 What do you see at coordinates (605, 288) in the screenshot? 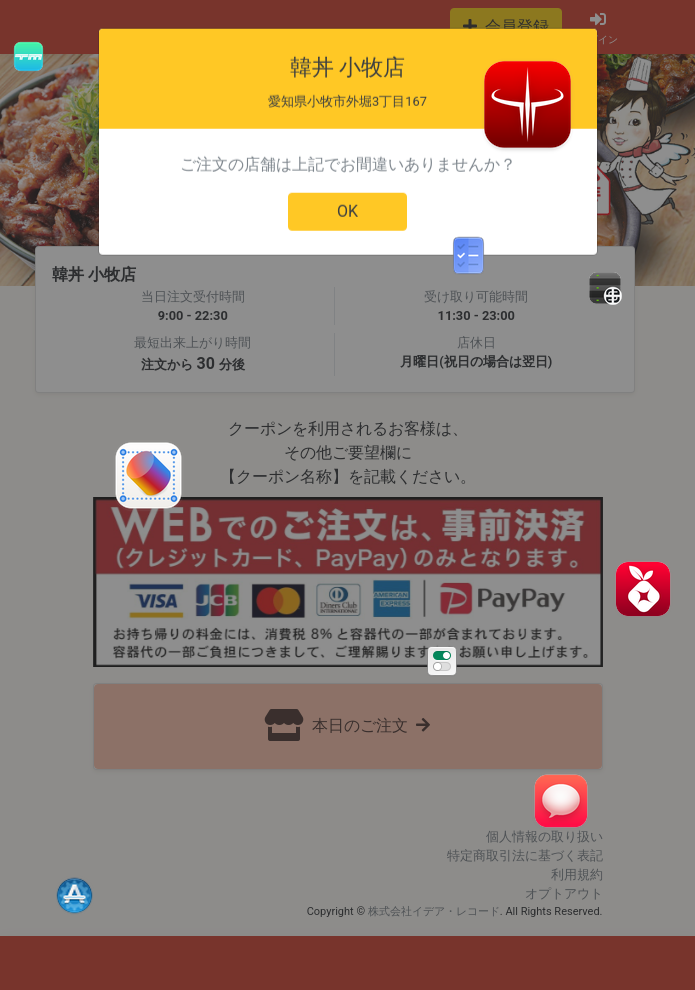
I see `configure windows network sharing settings` at bounding box center [605, 288].